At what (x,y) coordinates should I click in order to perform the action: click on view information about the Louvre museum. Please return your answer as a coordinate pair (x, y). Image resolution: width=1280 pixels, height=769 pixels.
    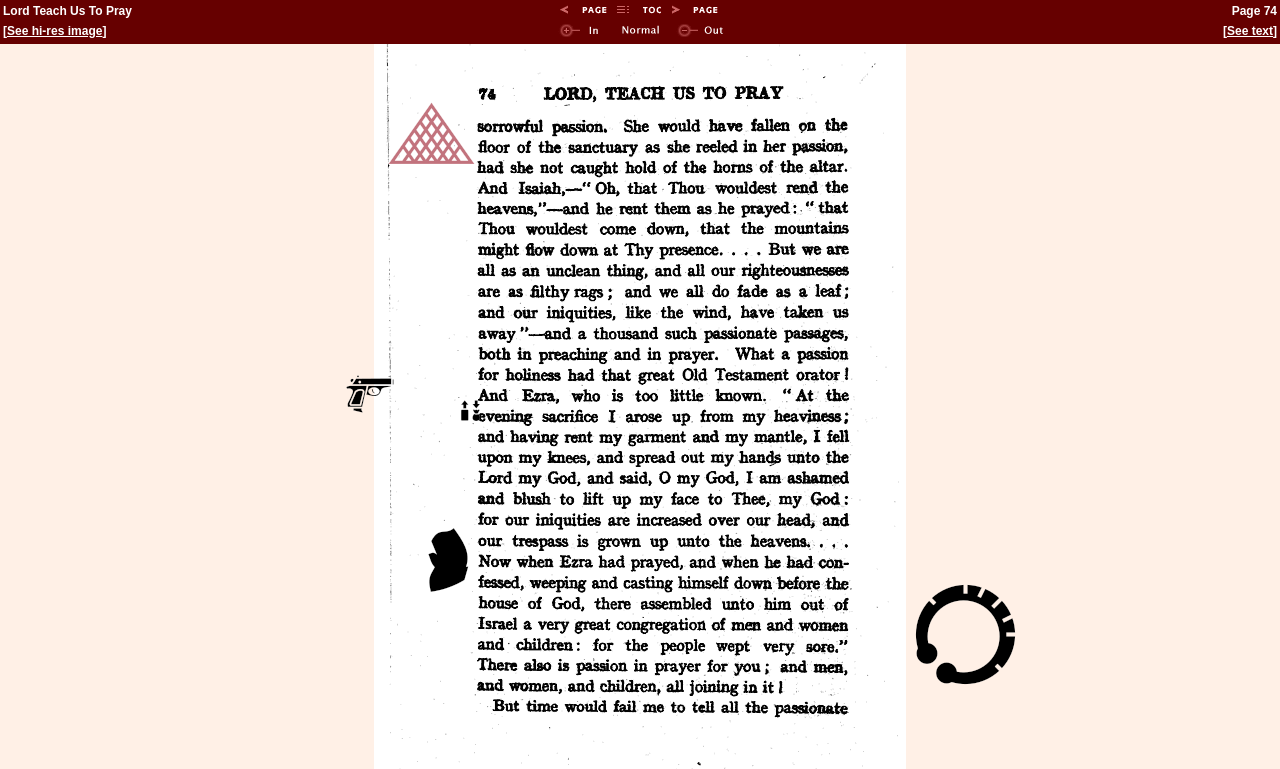
    Looking at the image, I should click on (431, 135).